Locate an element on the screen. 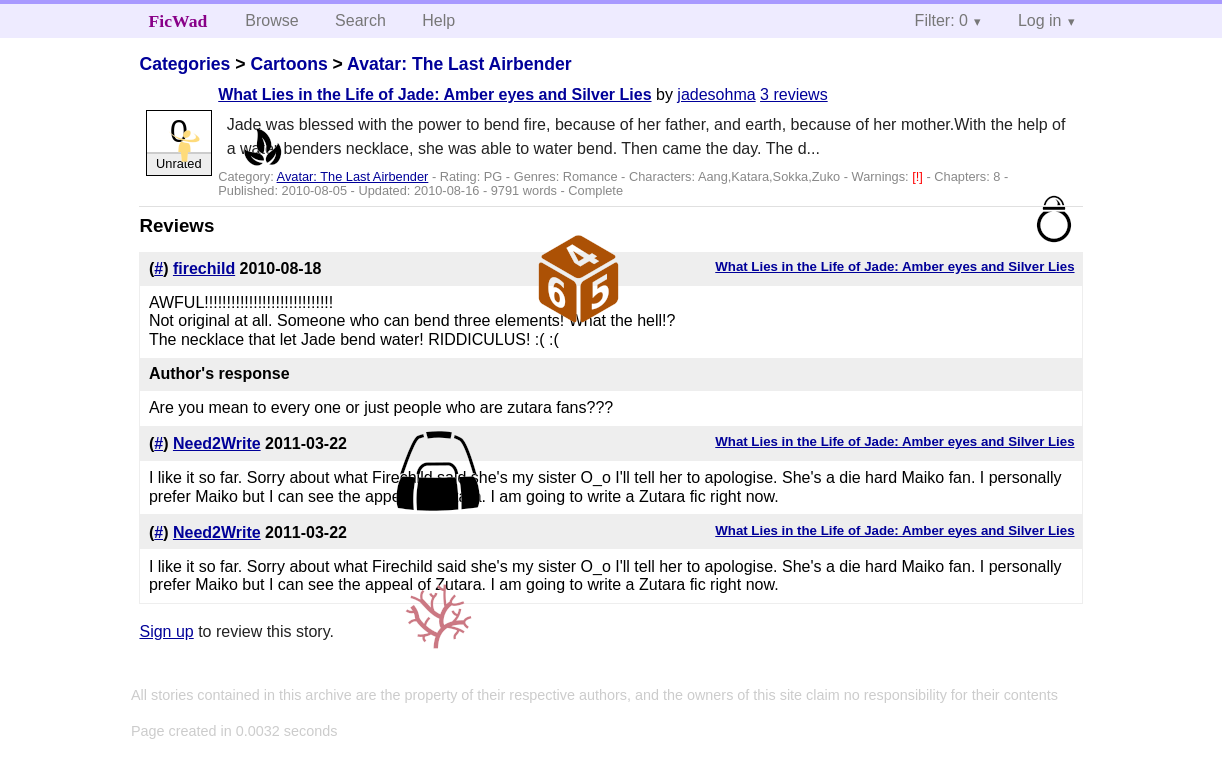 The width and height of the screenshot is (1222, 773). access gym or fitness features is located at coordinates (438, 471).